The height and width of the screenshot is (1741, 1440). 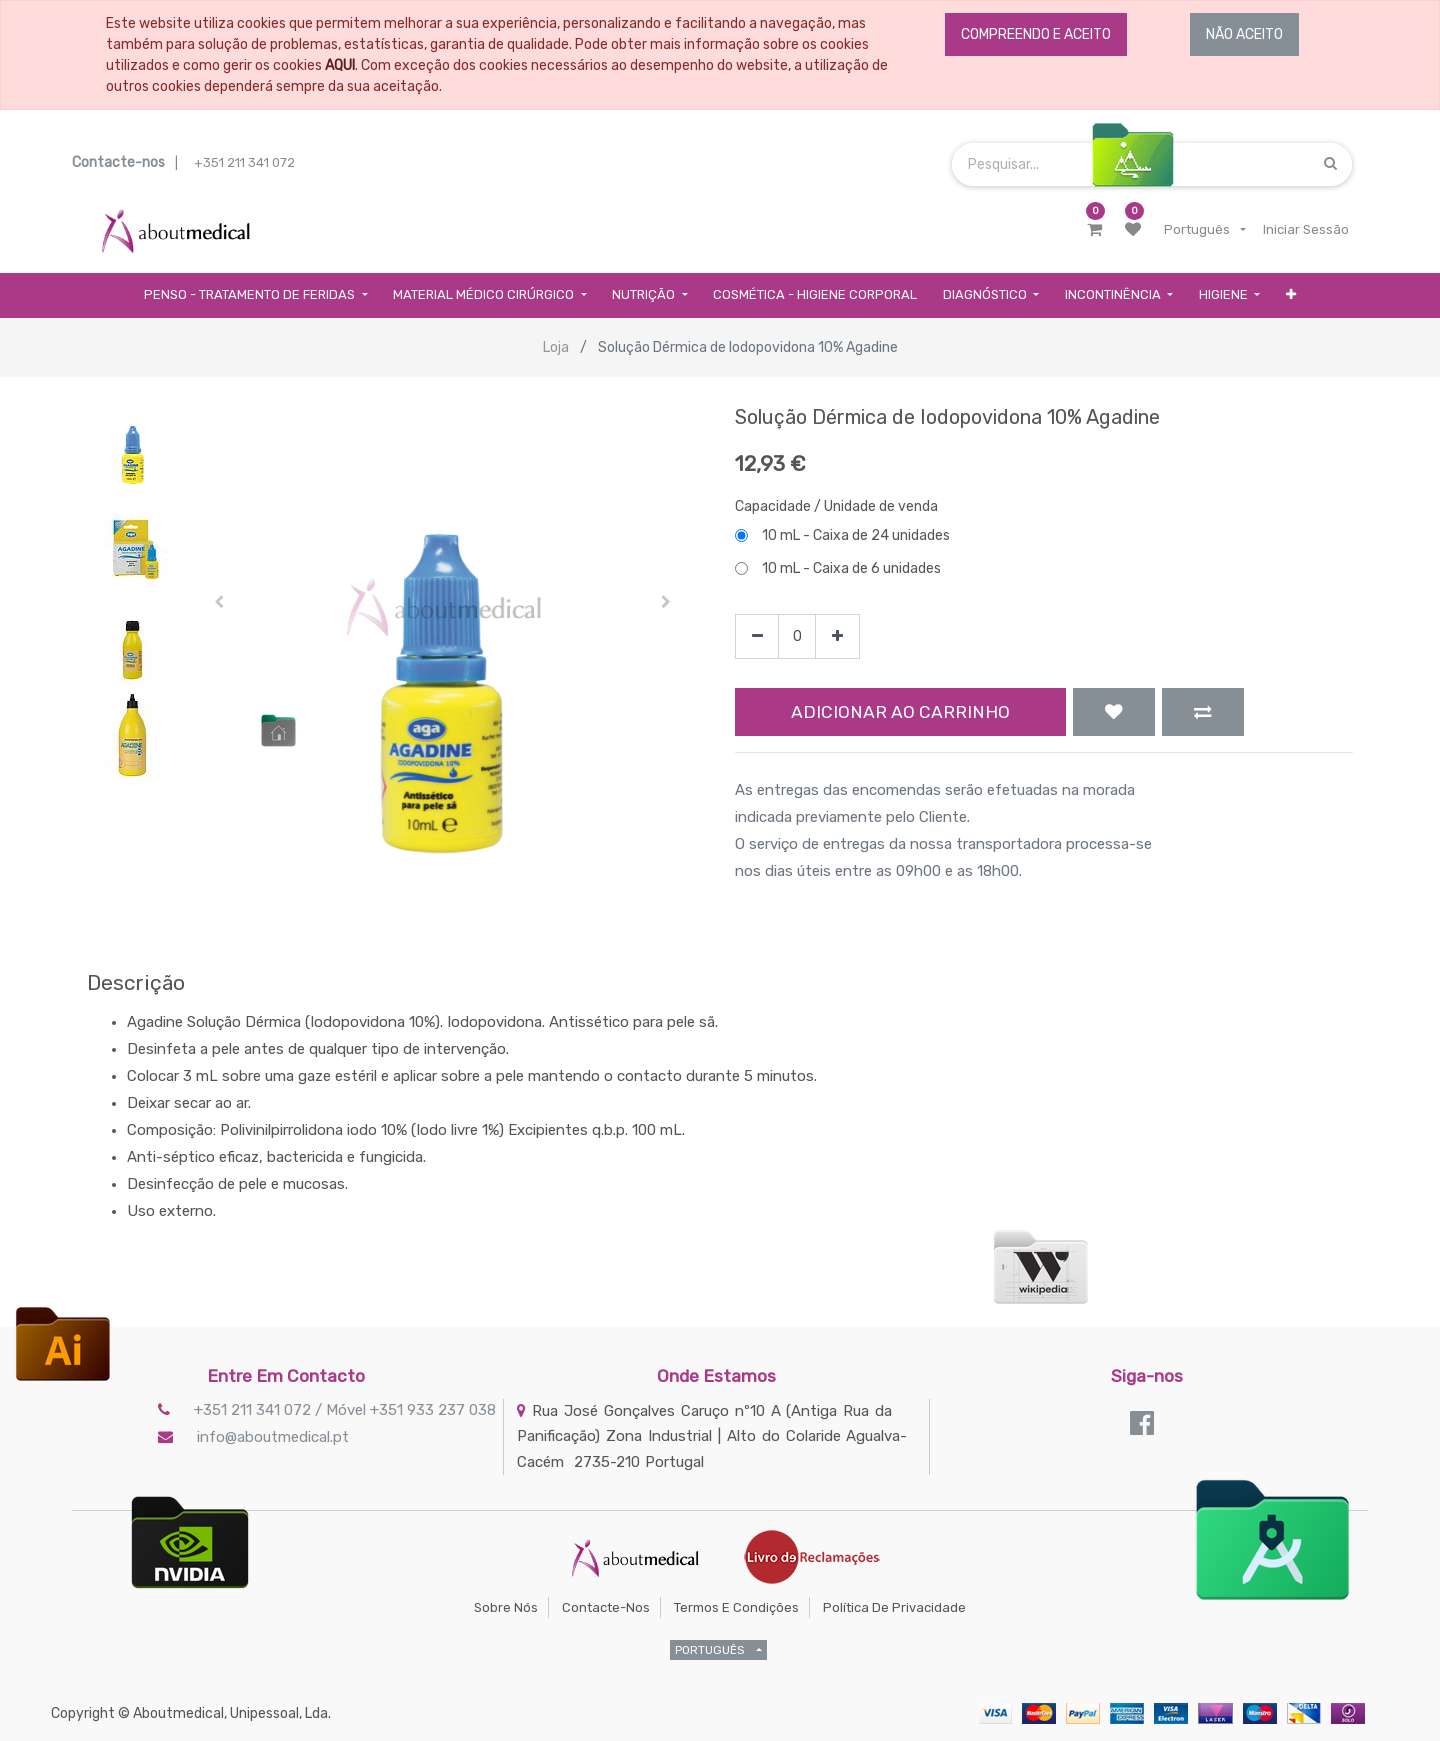 What do you see at coordinates (278, 730) in the screenshot?
I see `access your home folder` at bounding box center [278, 730].